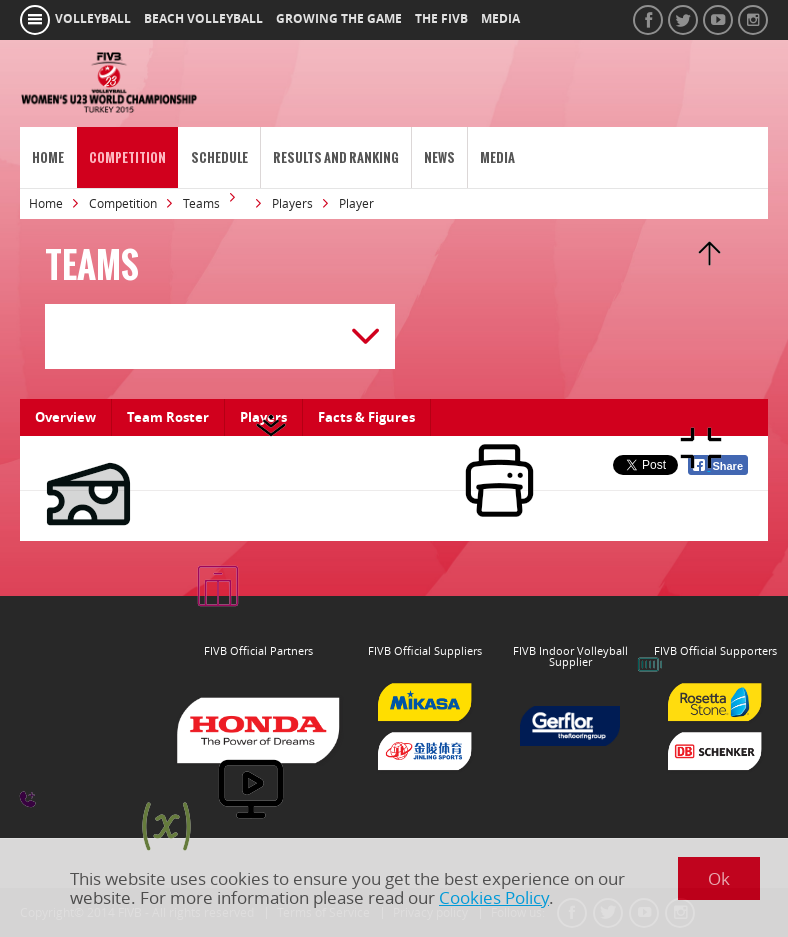 The image size is (788, 937). Describe the element at coordinates (166, 826) in the screenshot. I see `insert a variable or placeholder value` at that location.